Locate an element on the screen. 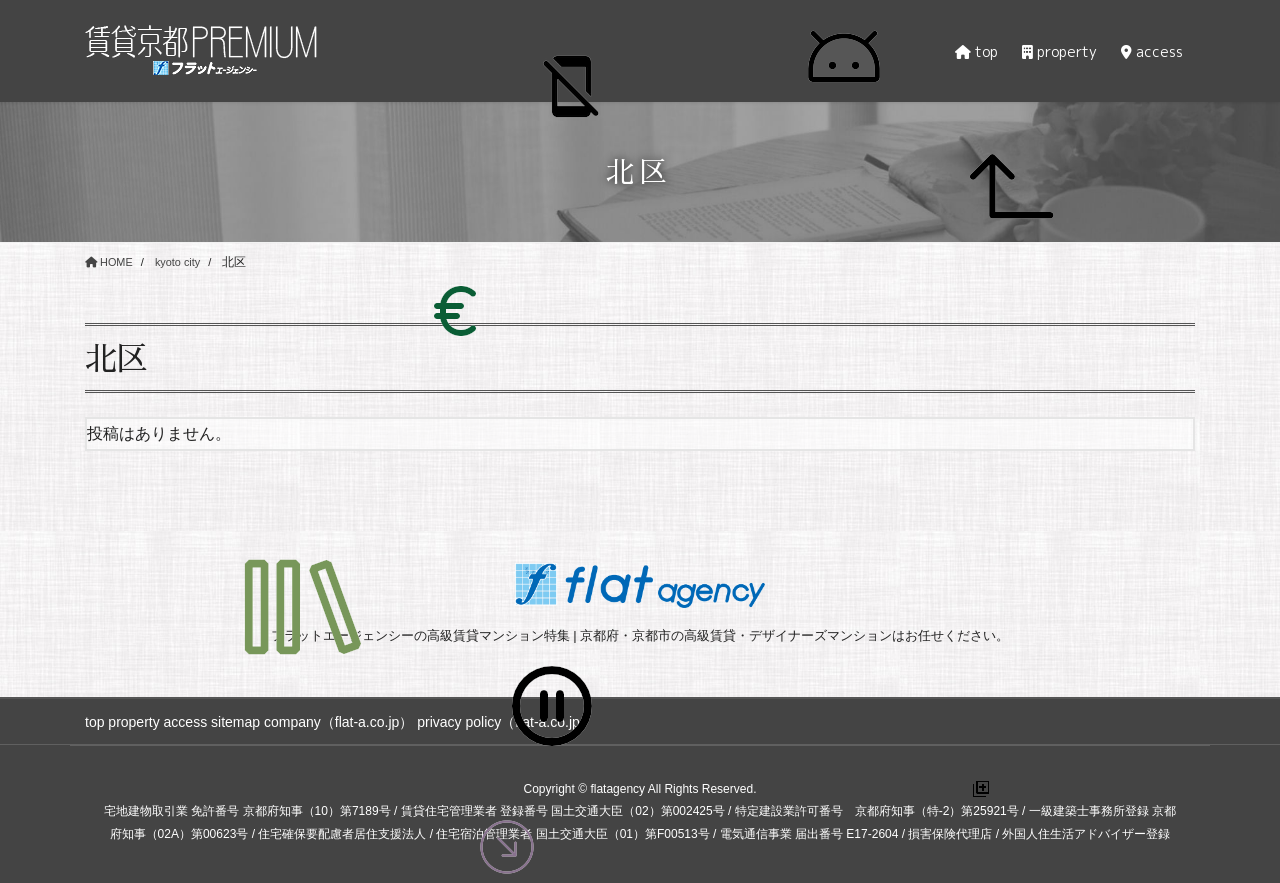 Image resolution: width=1280 pixels, height=883 pixels. add item to your library is located at coordinates (981, 789).